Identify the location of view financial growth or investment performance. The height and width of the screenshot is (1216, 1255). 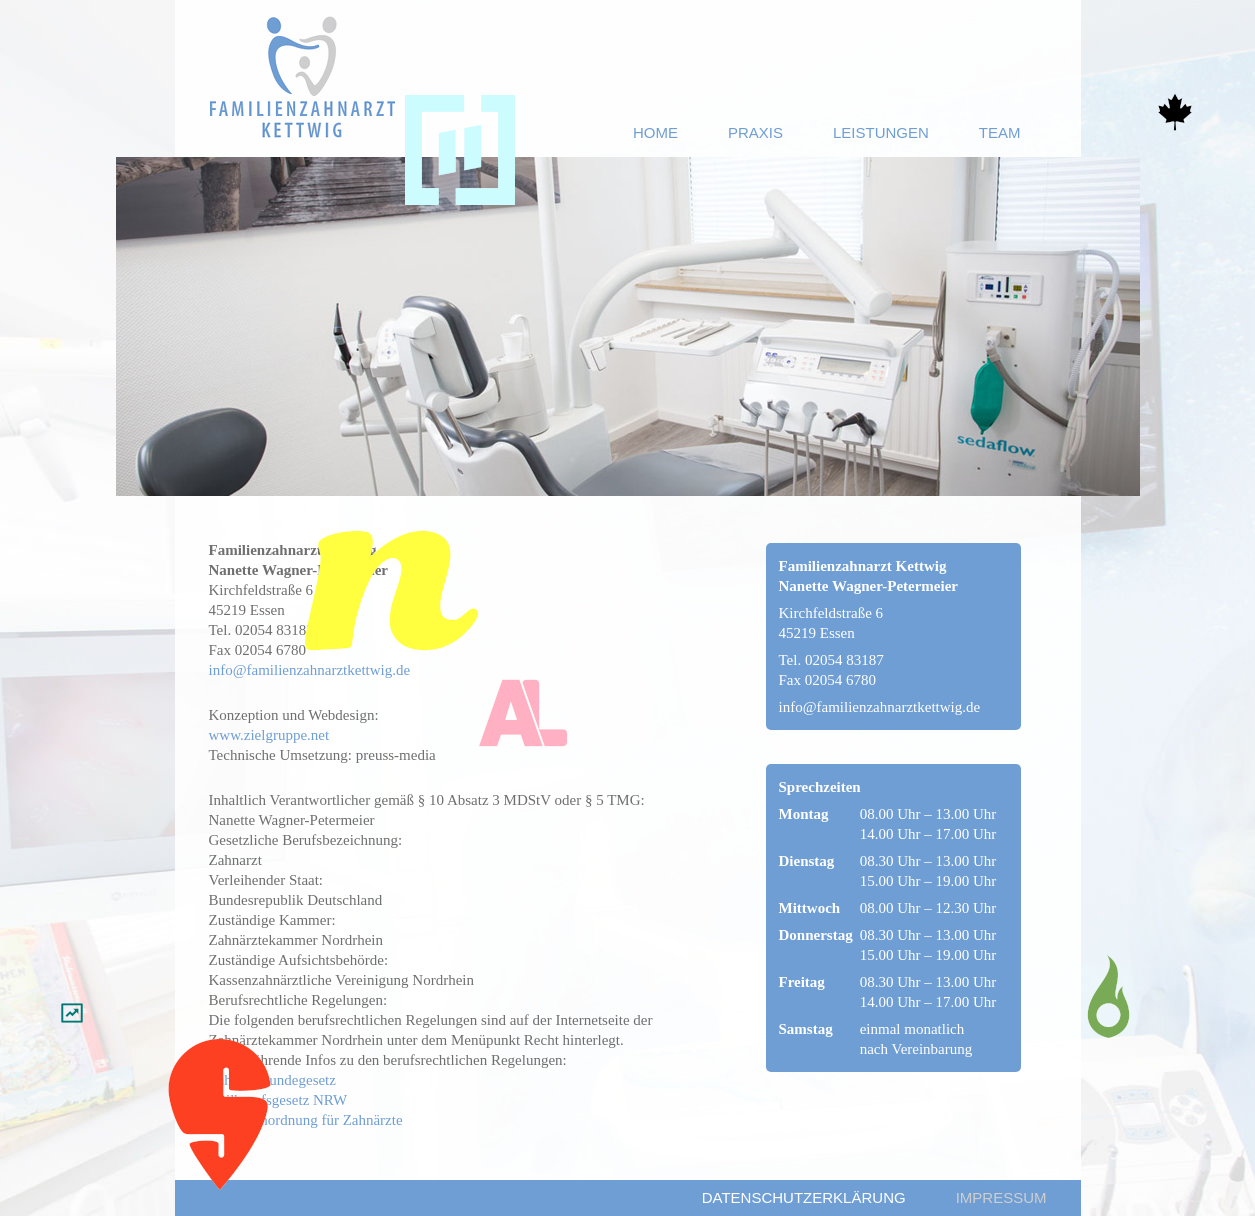
(72, 1013).